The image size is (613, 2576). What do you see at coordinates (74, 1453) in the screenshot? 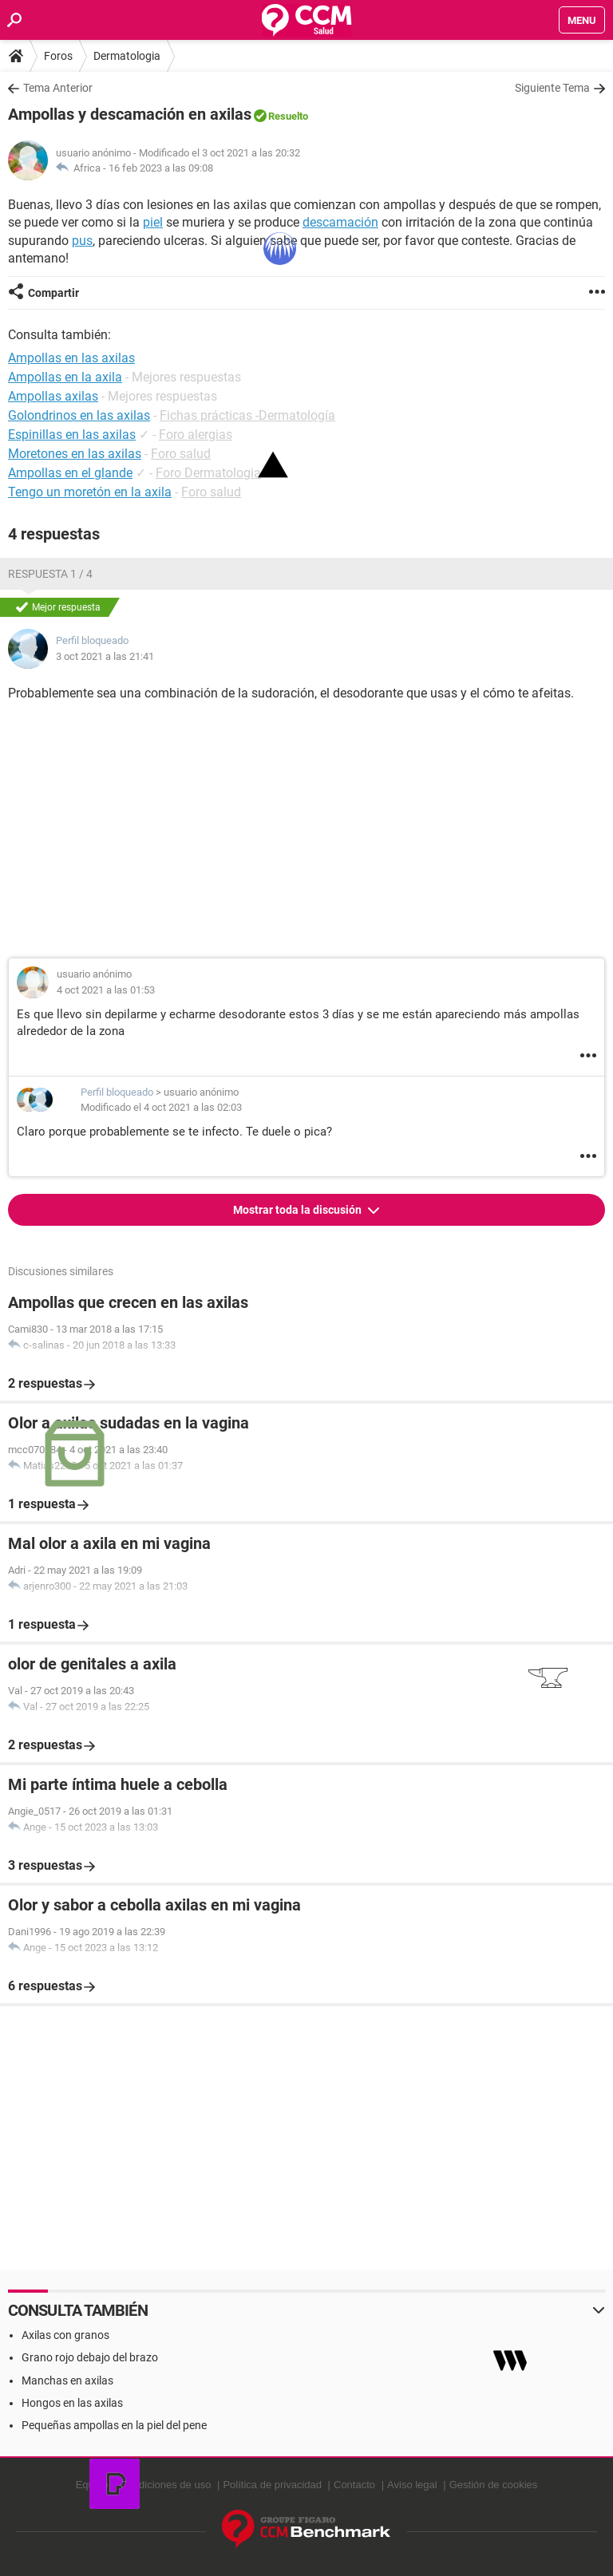
I see `view your shopping bag` at bounding box center [74, 1453].